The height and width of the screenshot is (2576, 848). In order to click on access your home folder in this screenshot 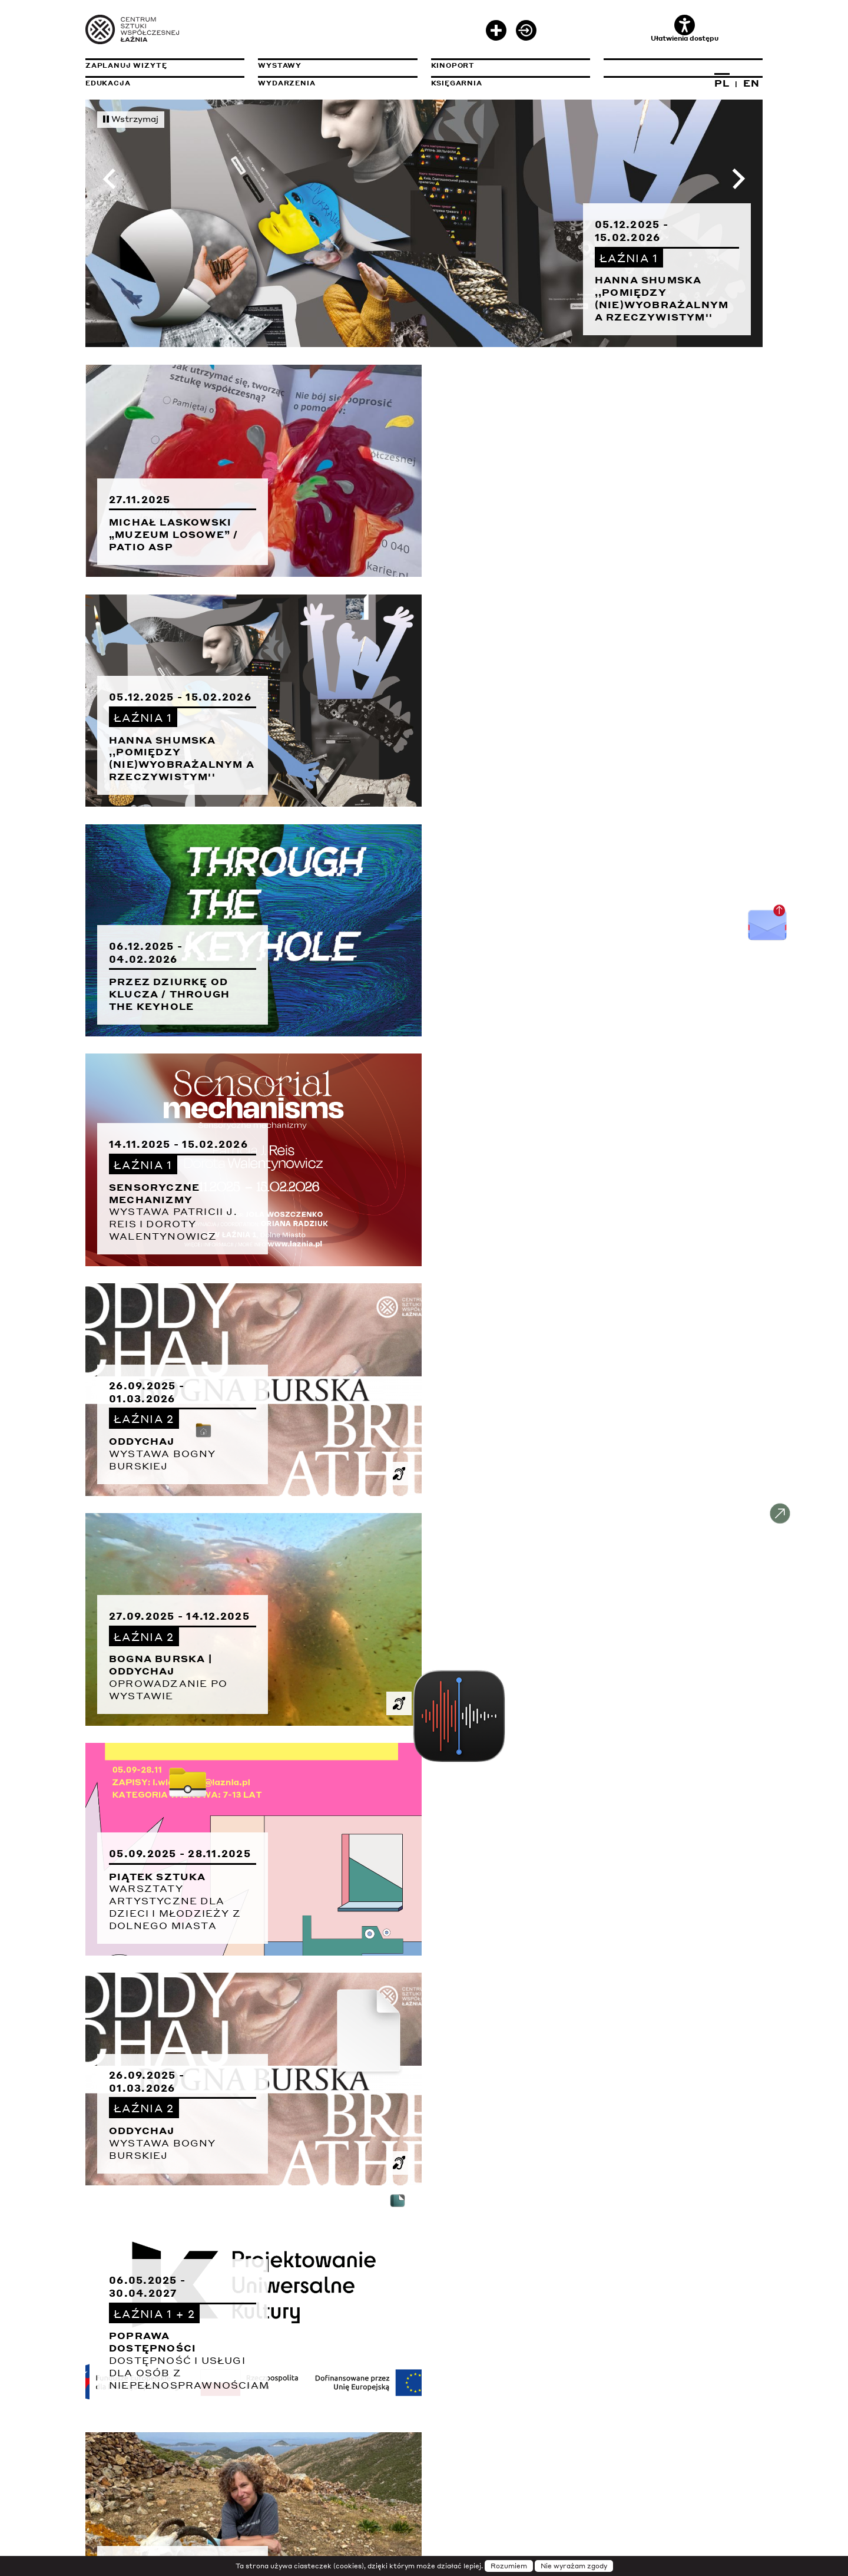, I will do `click(203, 1430)`.